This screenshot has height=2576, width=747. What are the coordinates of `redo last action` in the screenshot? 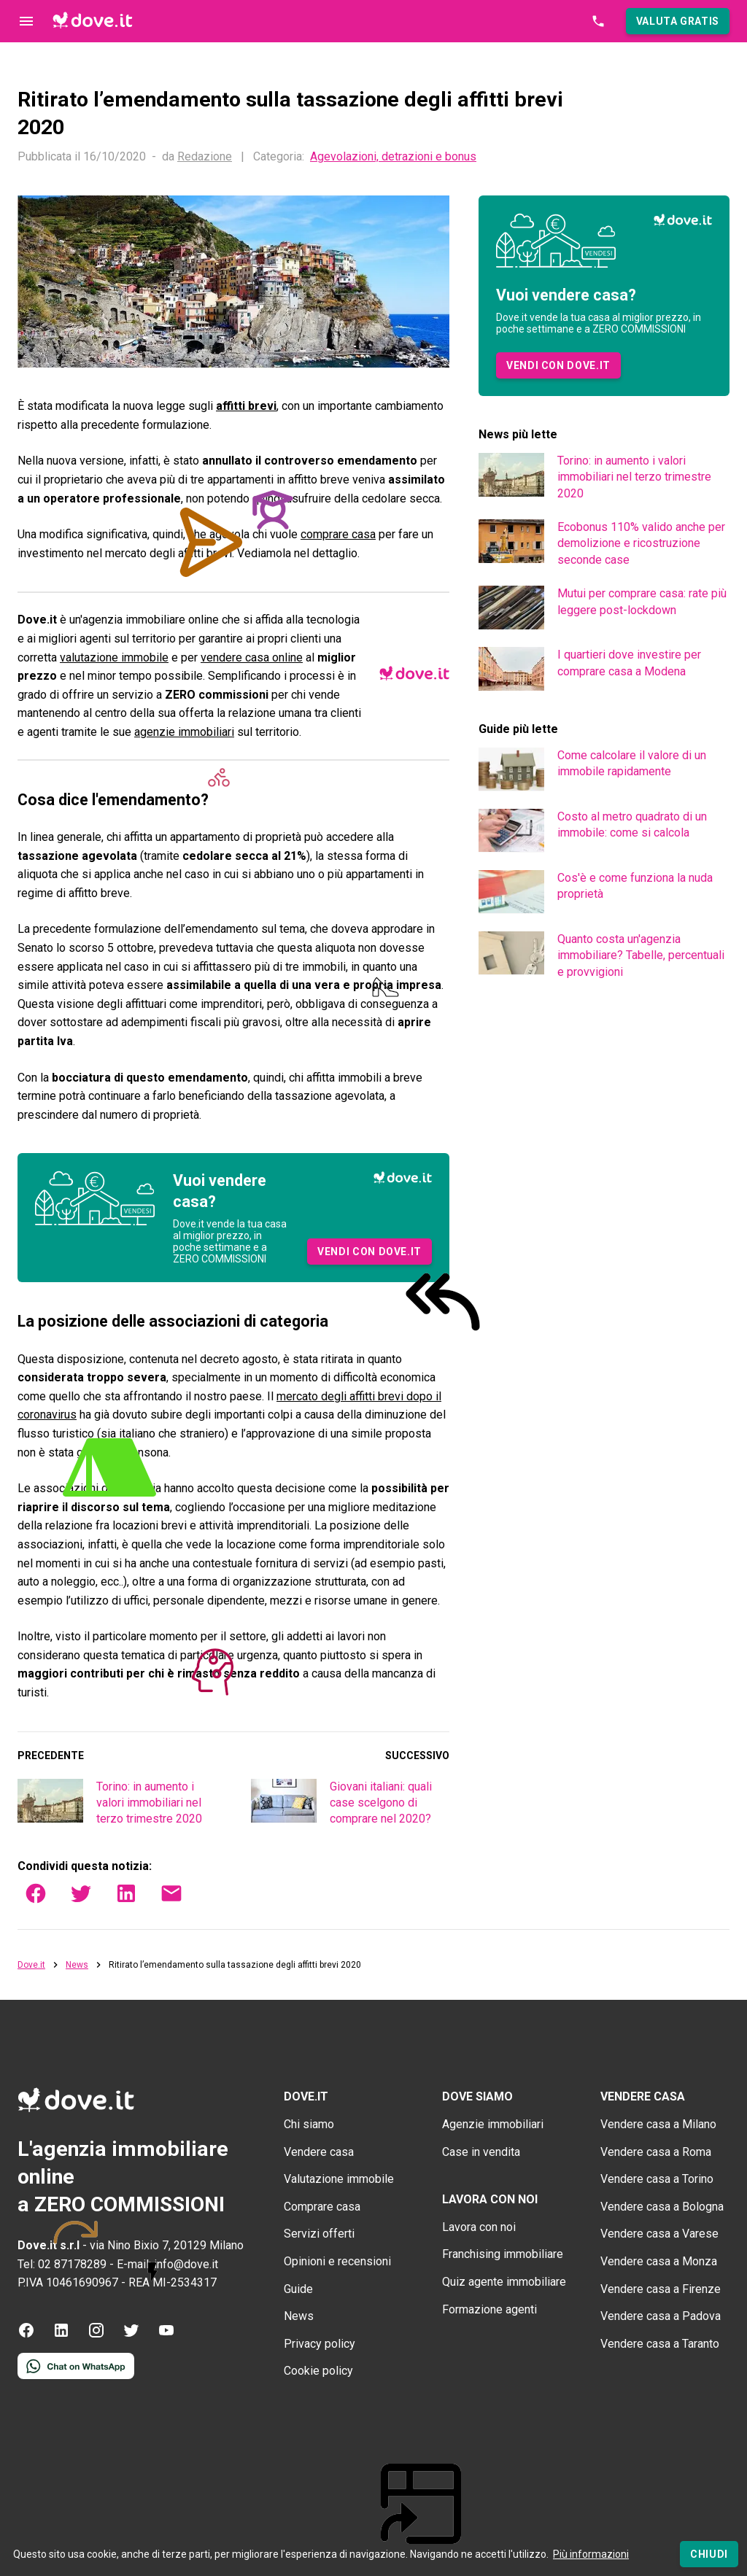 It's located at (74, 2230).